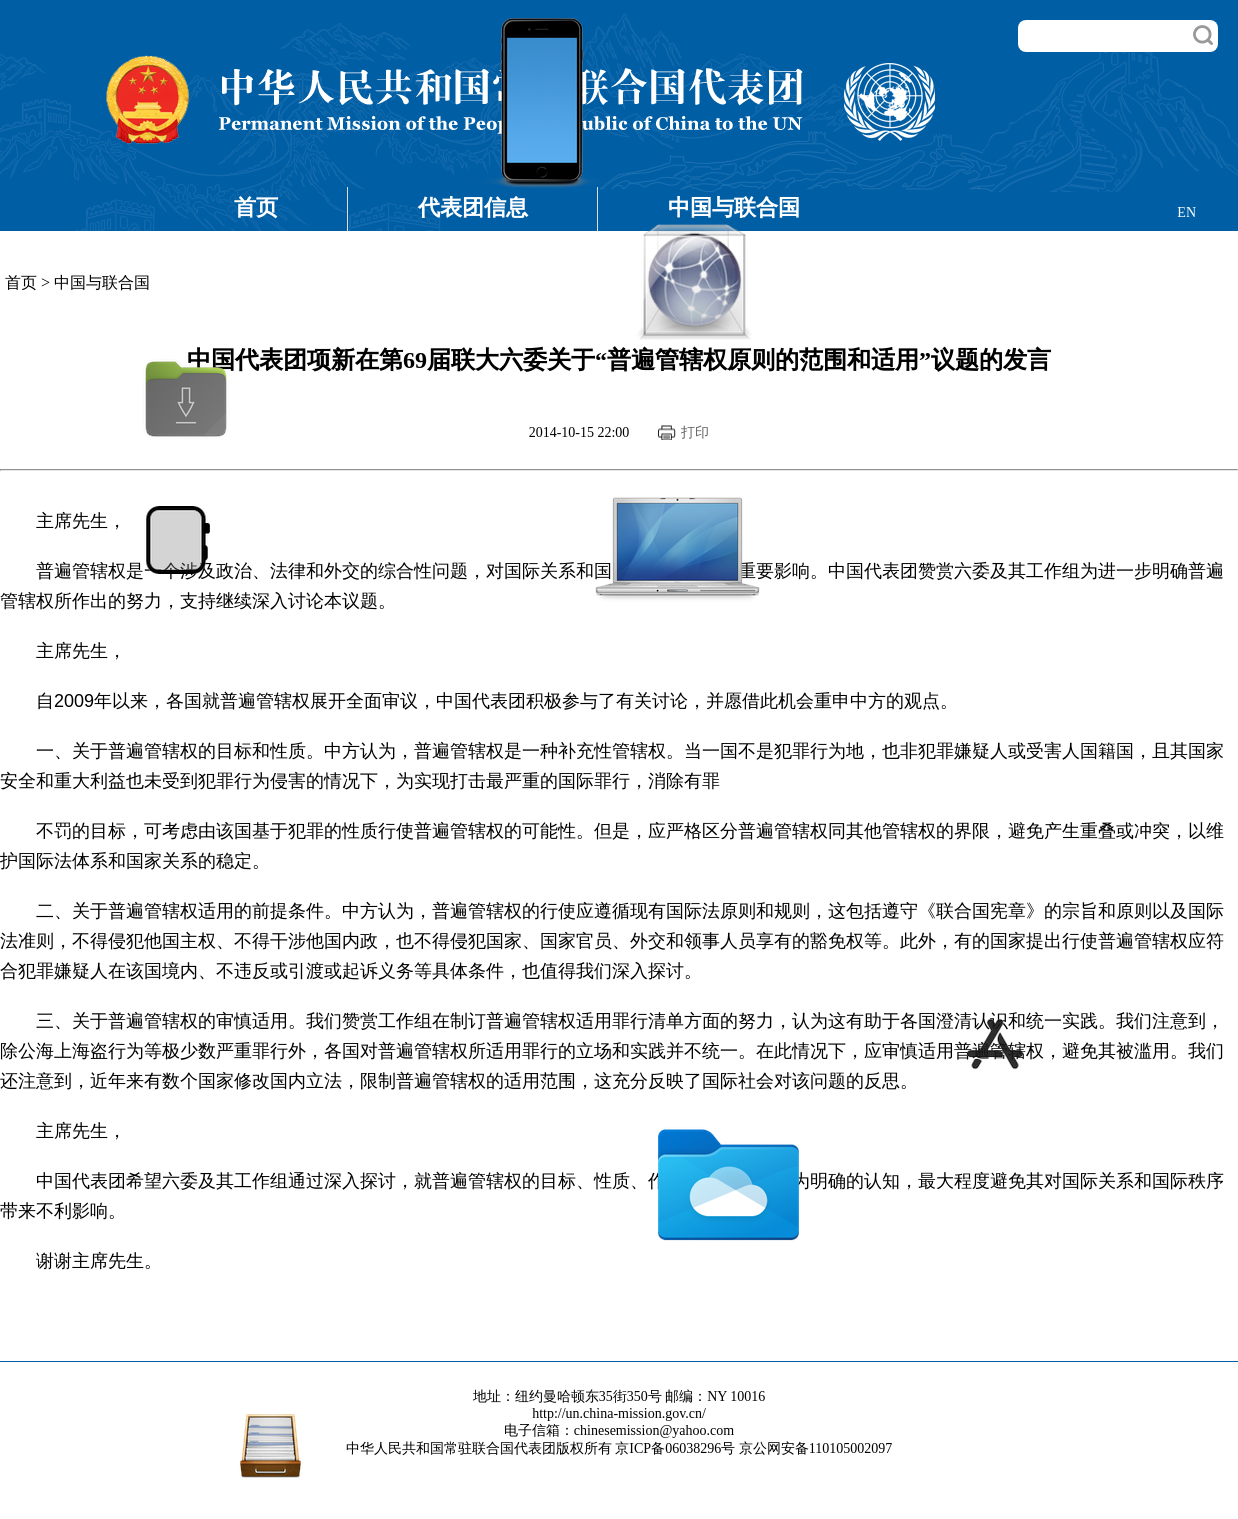 This screenshot has height=1519, width=1238. What do you see at coordinates (186, 399) in the screenshot?
I see `open your downloads folder` at bounding box center [186, 399].